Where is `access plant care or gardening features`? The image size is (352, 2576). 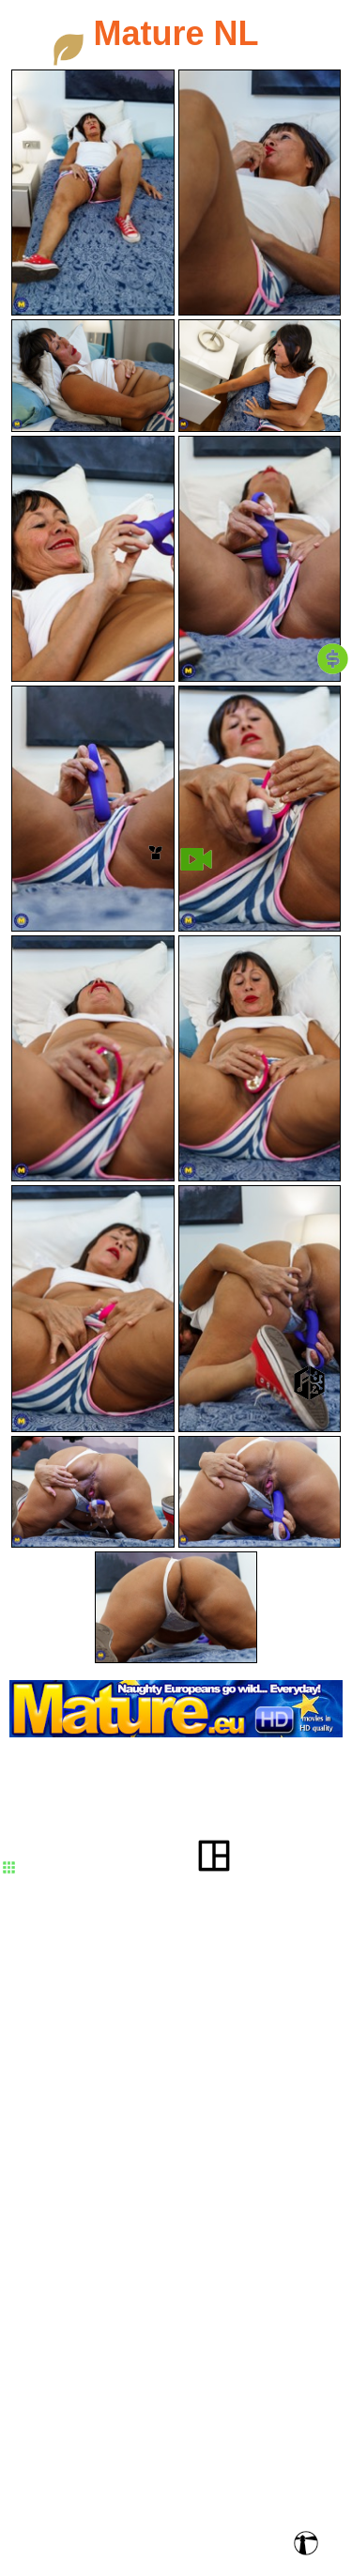
access plant care or gardening features is located at coordinates (156, 853).